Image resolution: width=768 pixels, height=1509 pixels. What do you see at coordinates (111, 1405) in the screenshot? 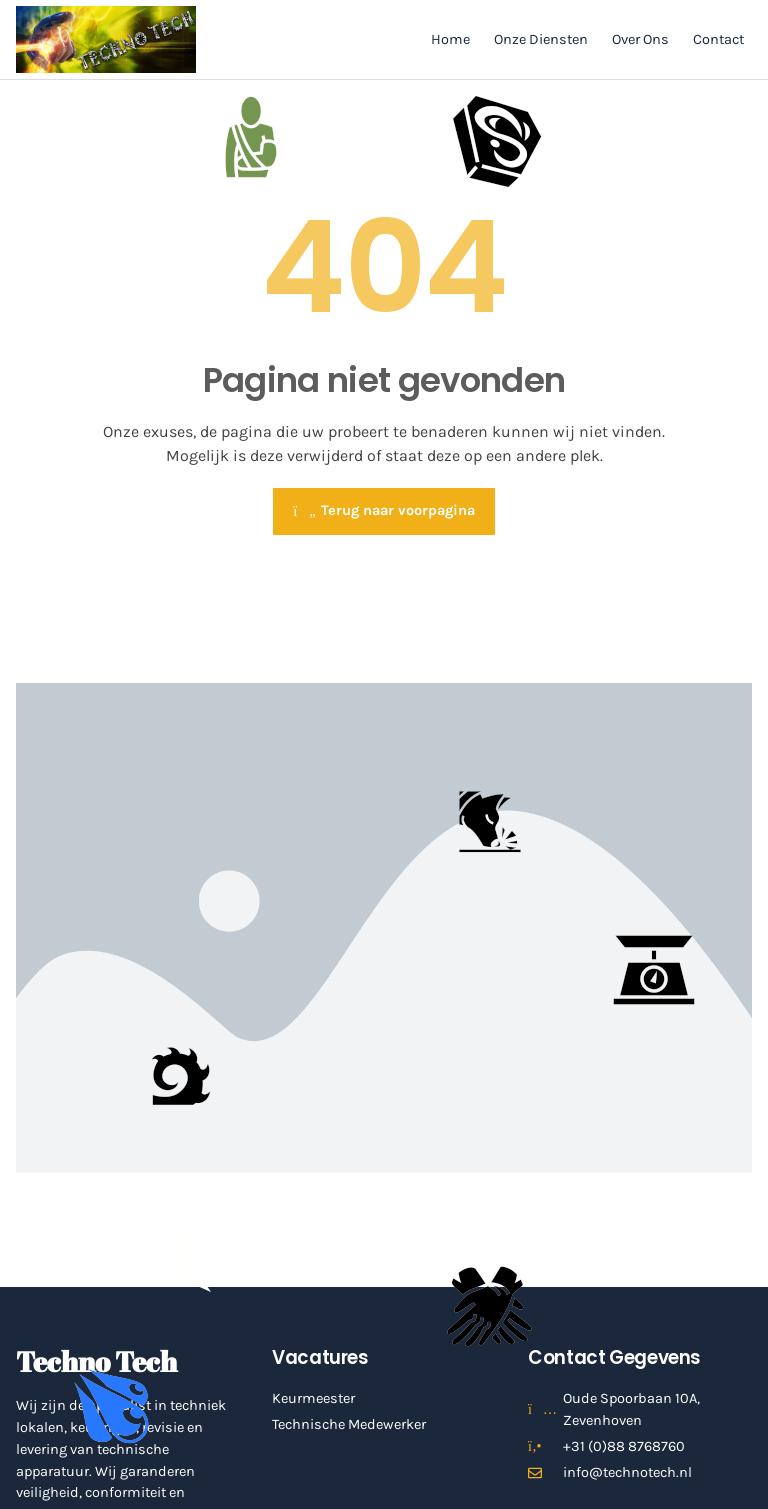
I see `view liquid or water-related resources` at bounding box center [111, 1405].